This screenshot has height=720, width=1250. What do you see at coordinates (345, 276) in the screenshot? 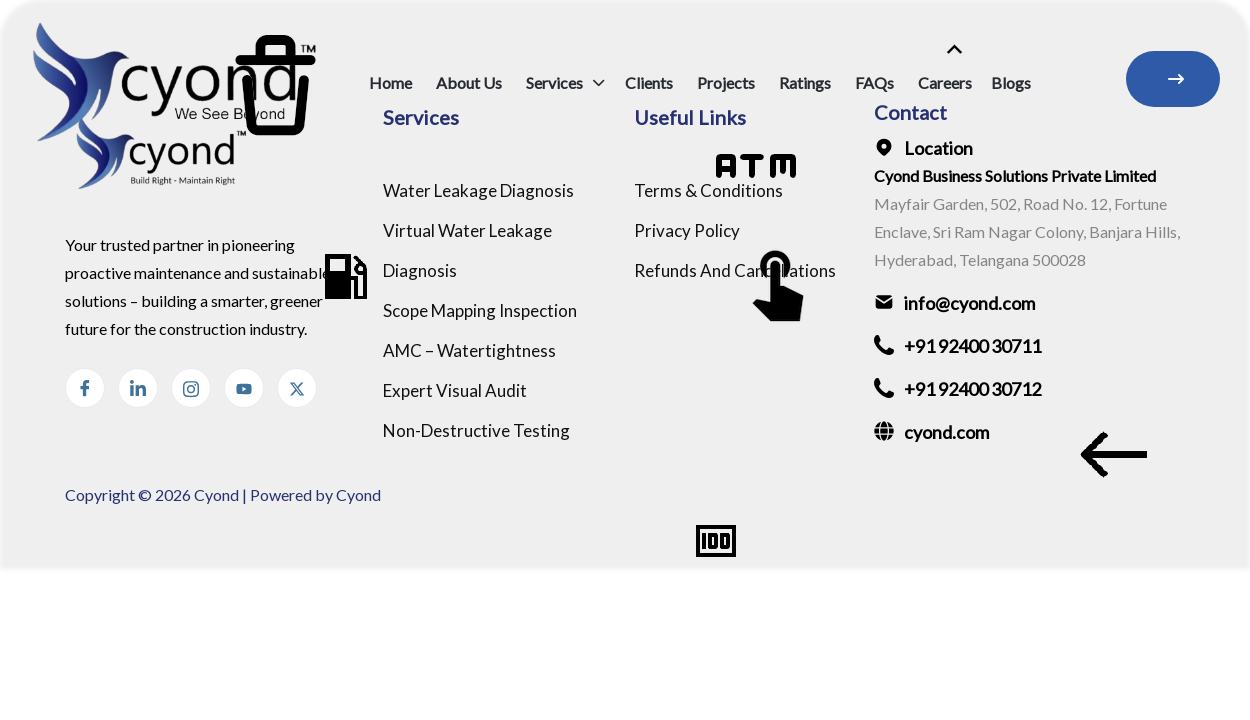
I see `find nearby gas stations` at bounding box center [345, 276].